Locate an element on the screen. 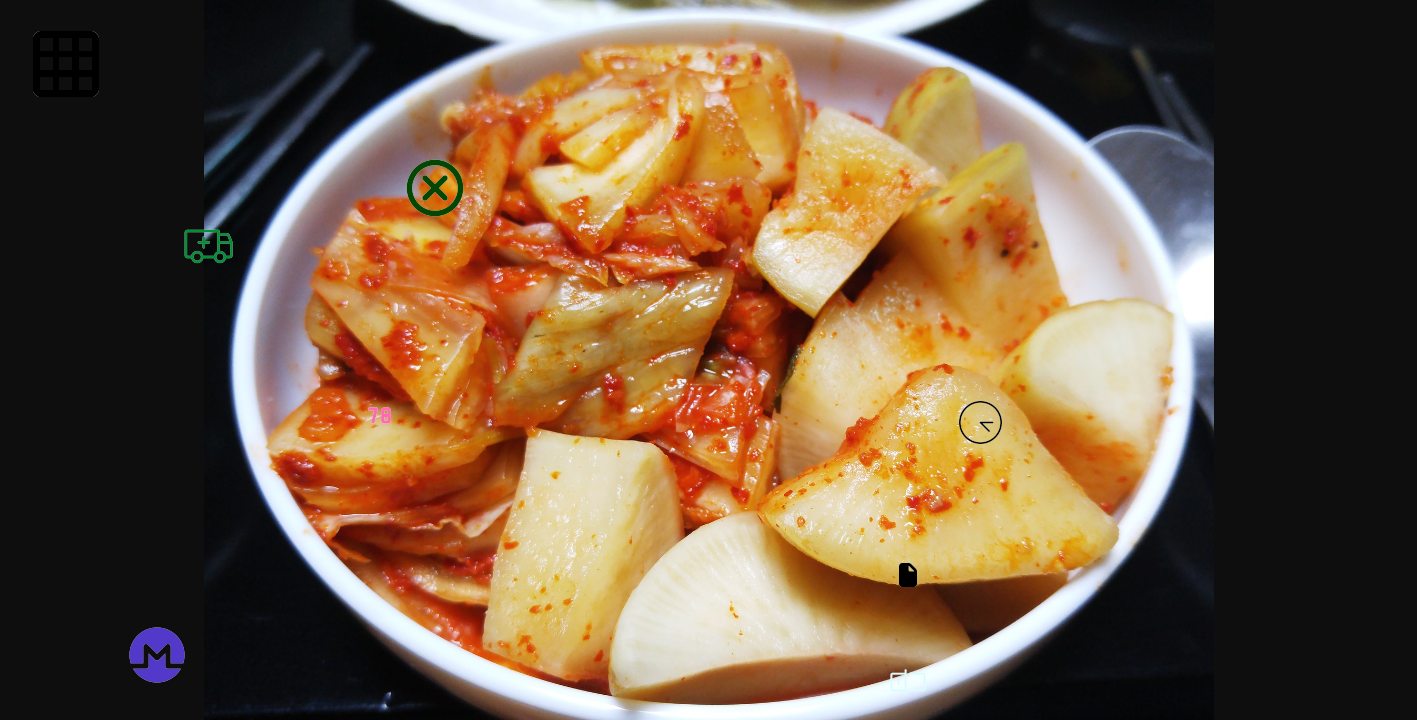  access emergency medical services is located at coordinates (207, 244).